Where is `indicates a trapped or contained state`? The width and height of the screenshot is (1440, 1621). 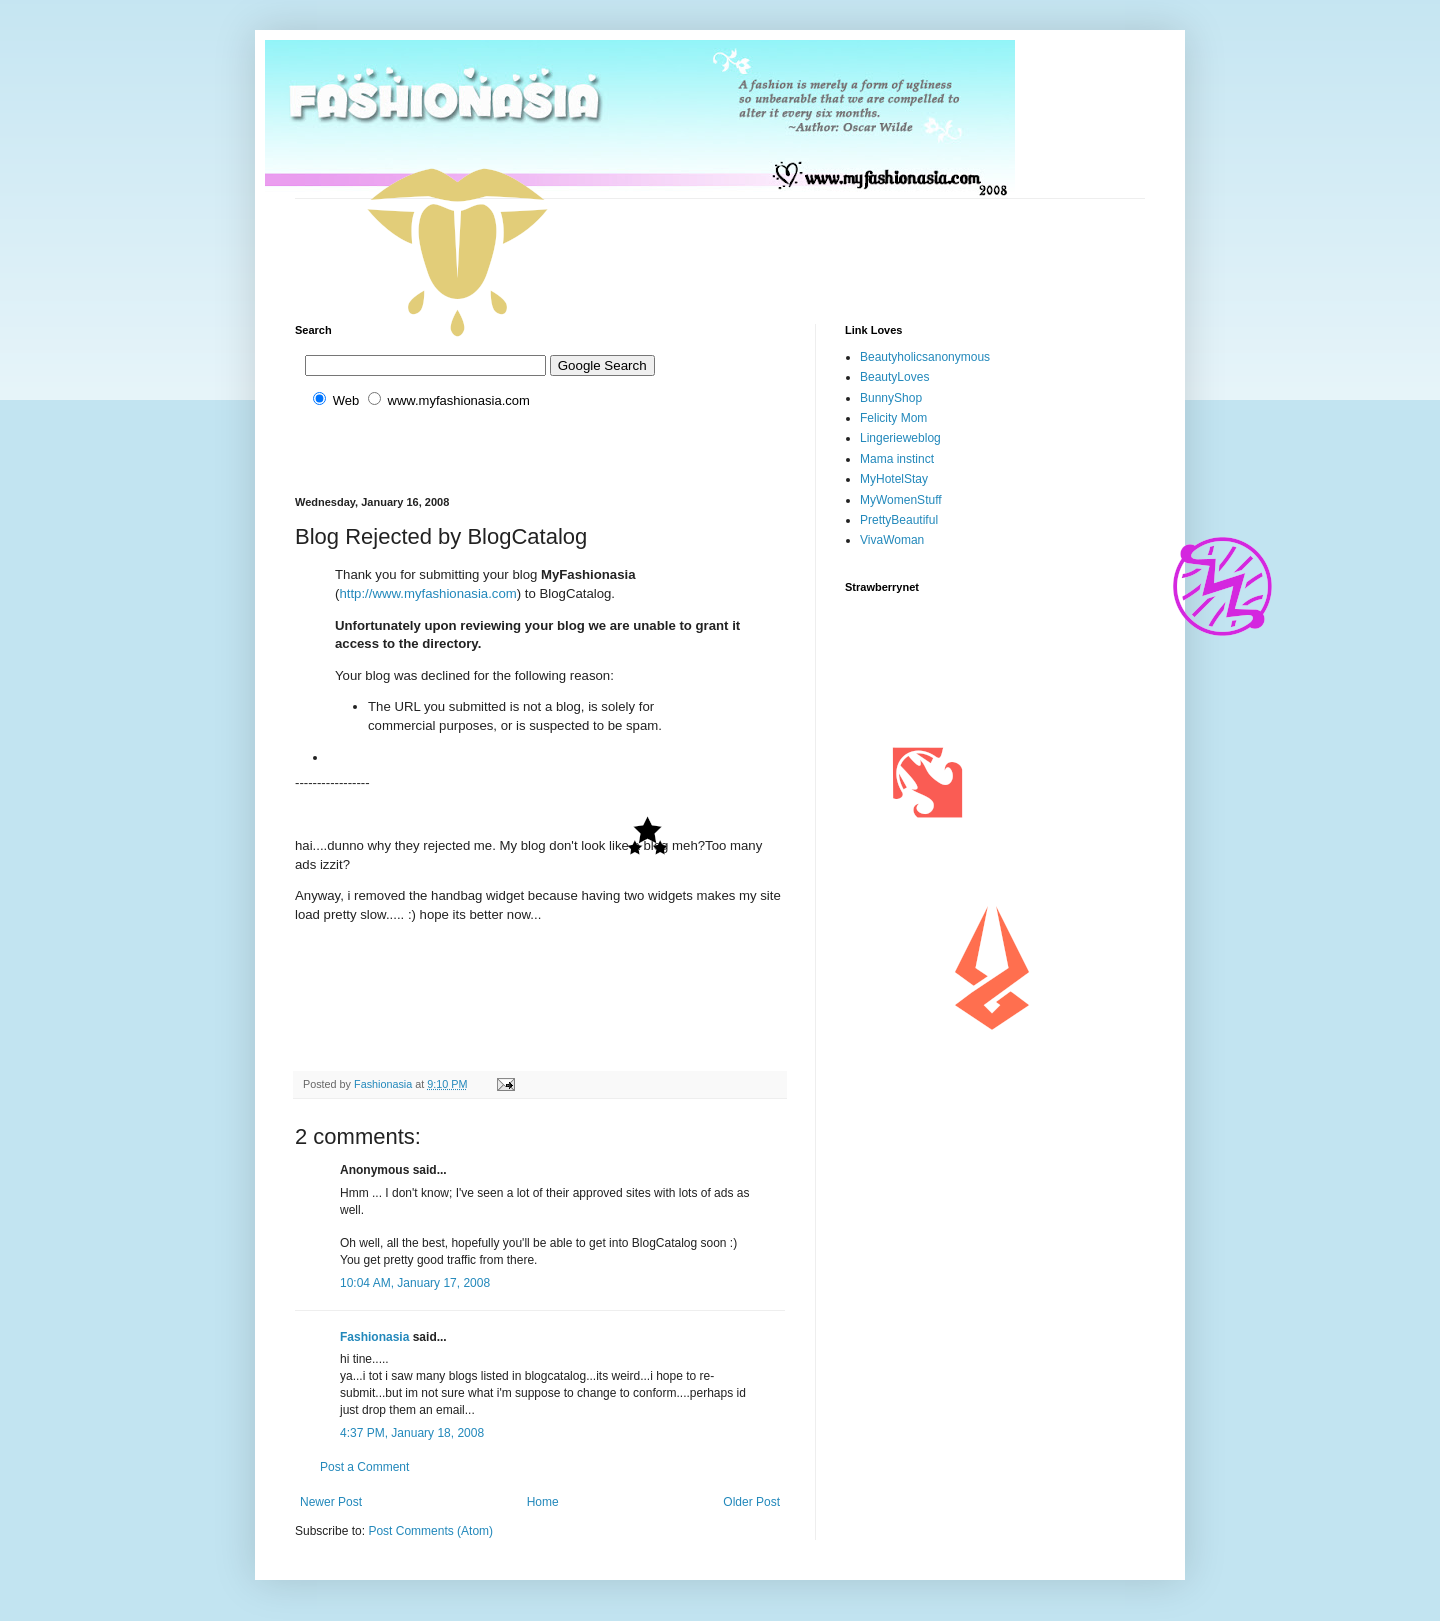 indicates a trapped or contained state is located at coordinates (1222, 586).